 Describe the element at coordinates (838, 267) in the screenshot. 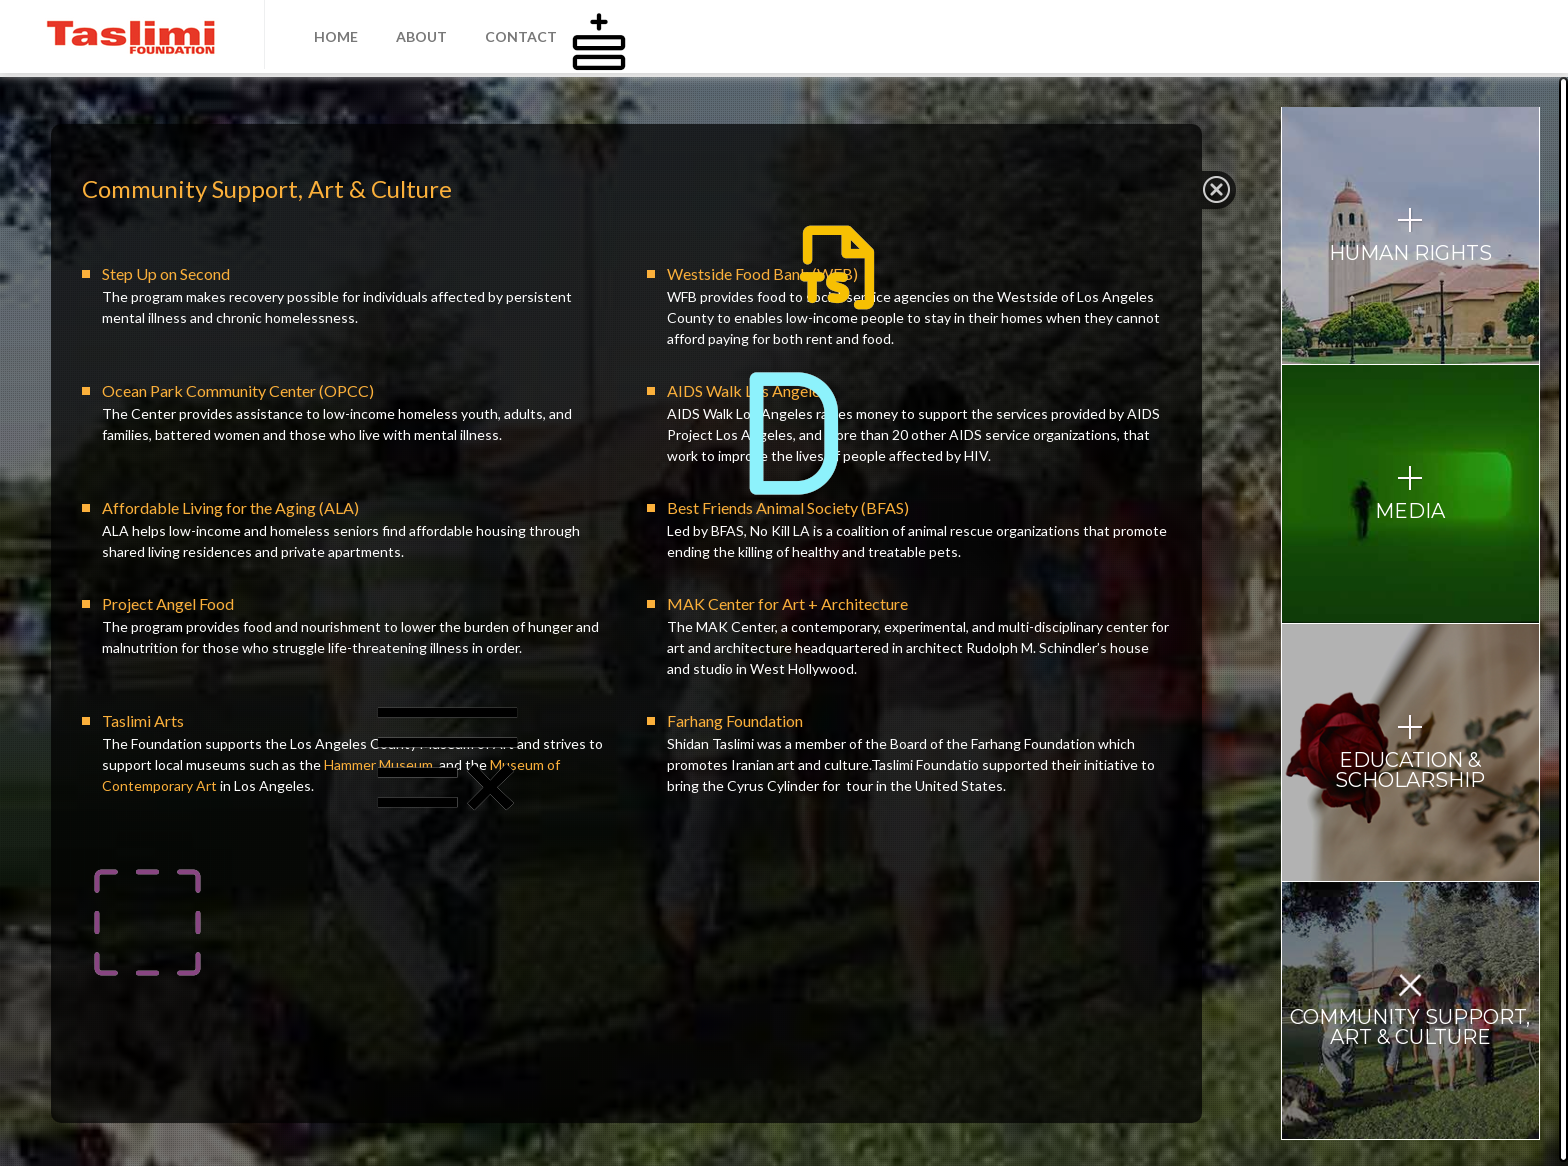

I see `a TypeScript file` at that location.